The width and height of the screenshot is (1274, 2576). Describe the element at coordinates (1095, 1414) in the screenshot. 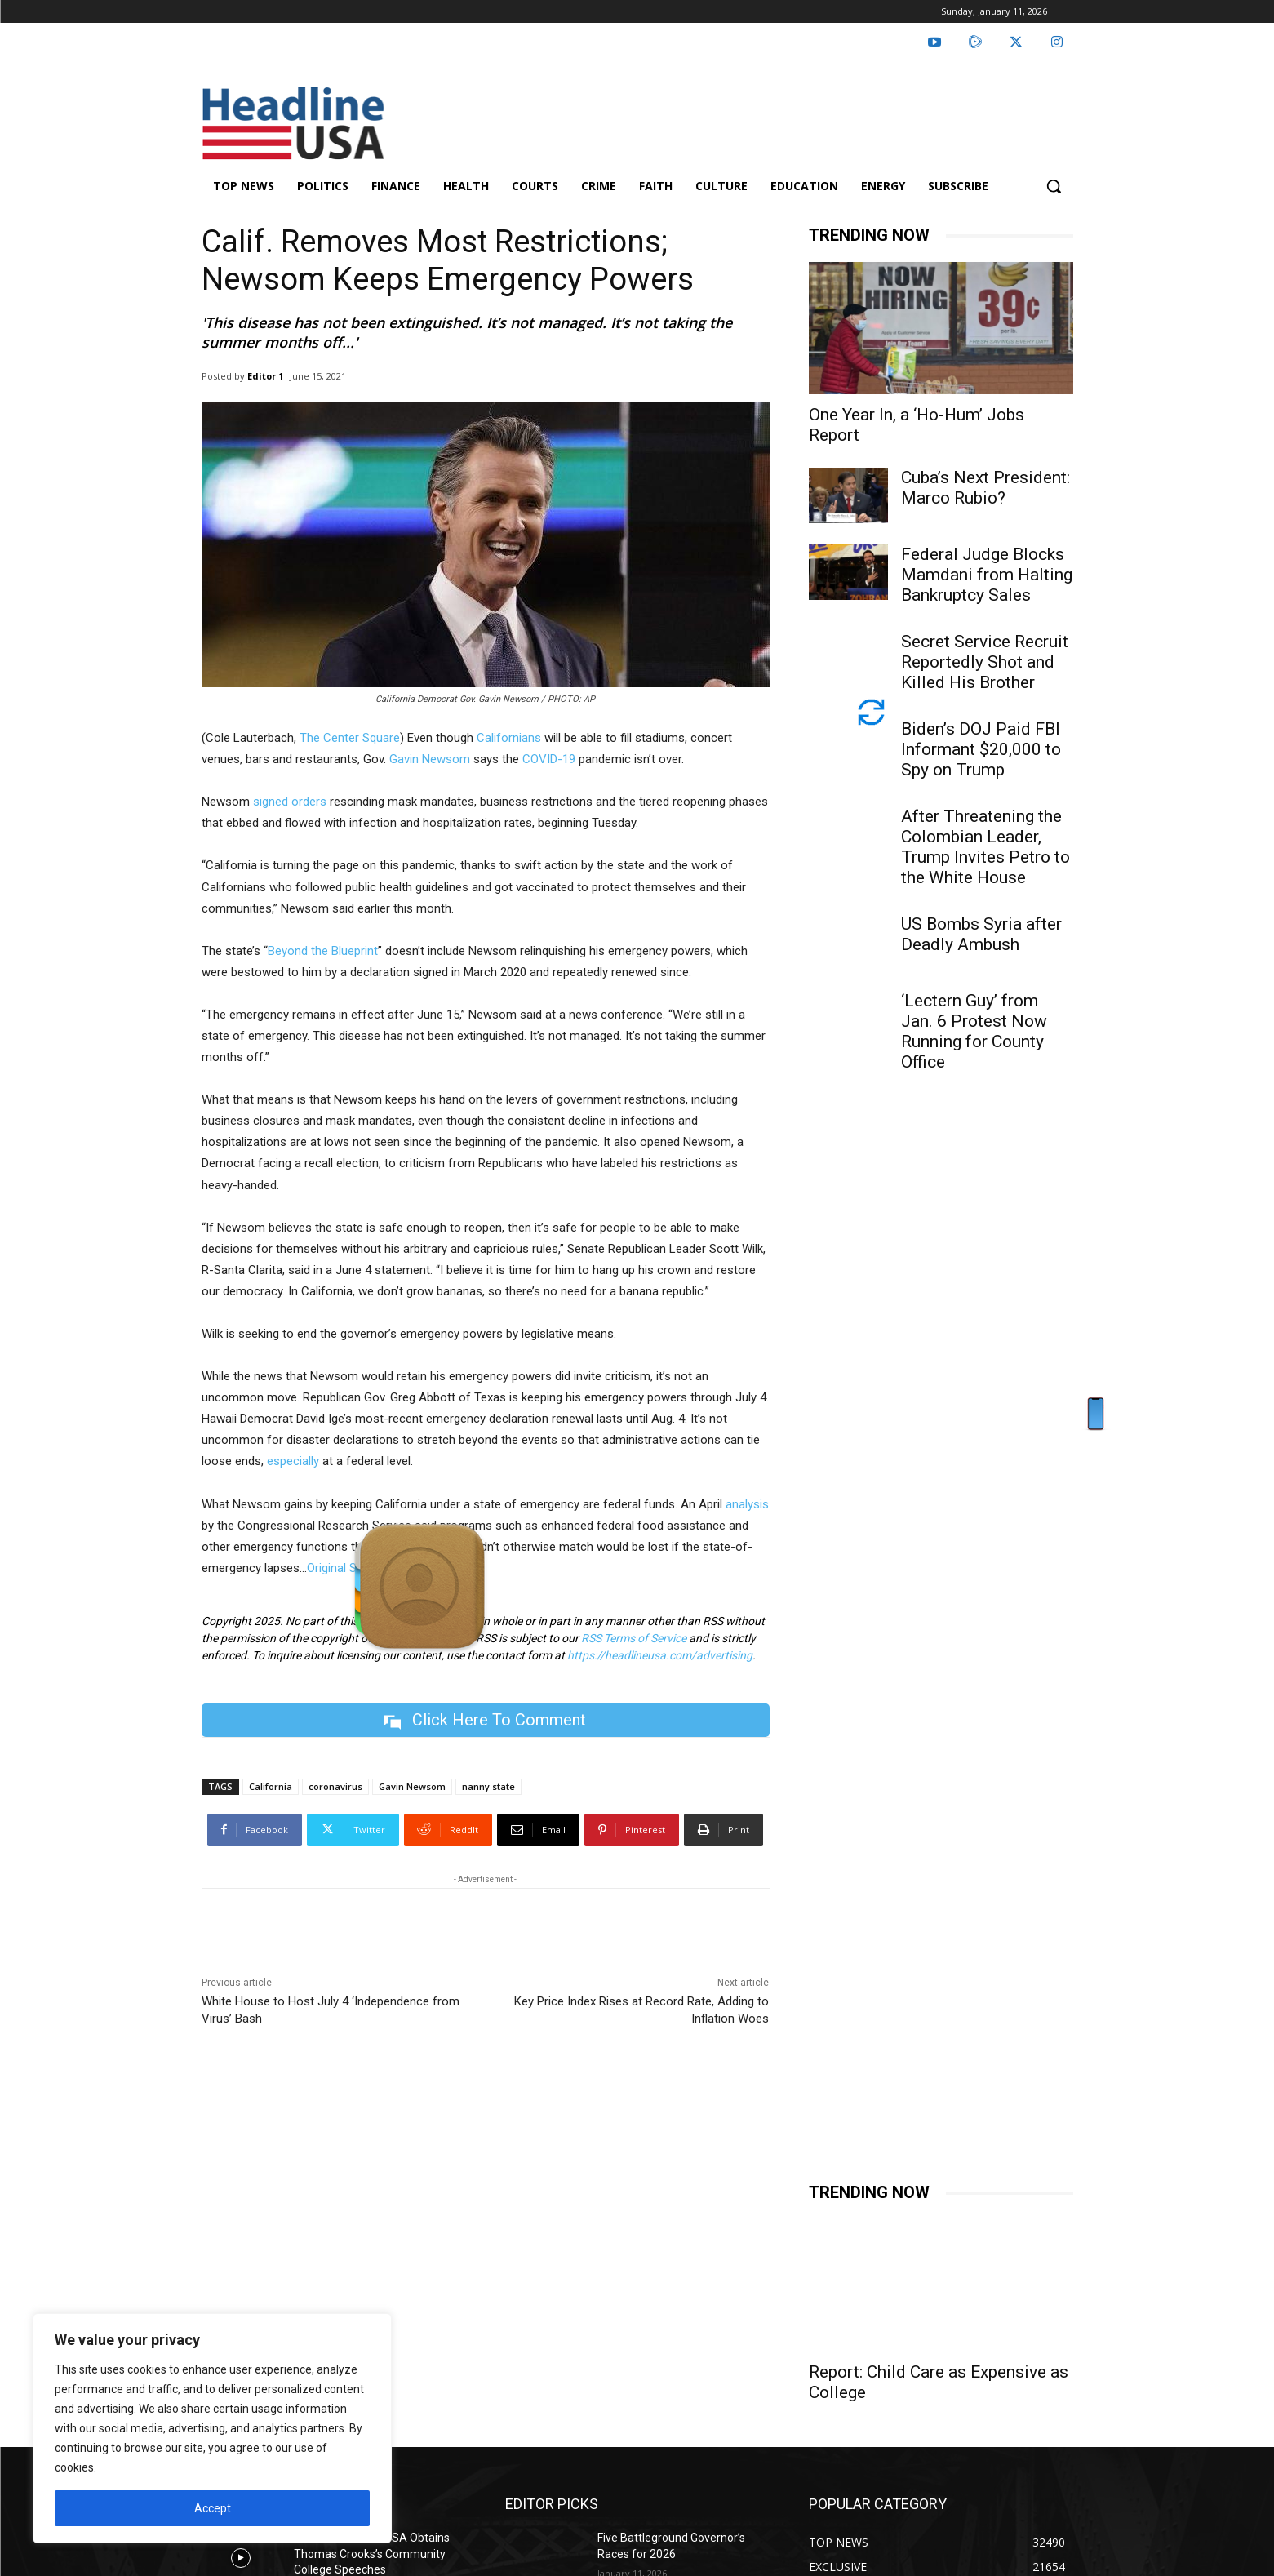

I see `iPhone XR device icon in coral/red color` at that location.